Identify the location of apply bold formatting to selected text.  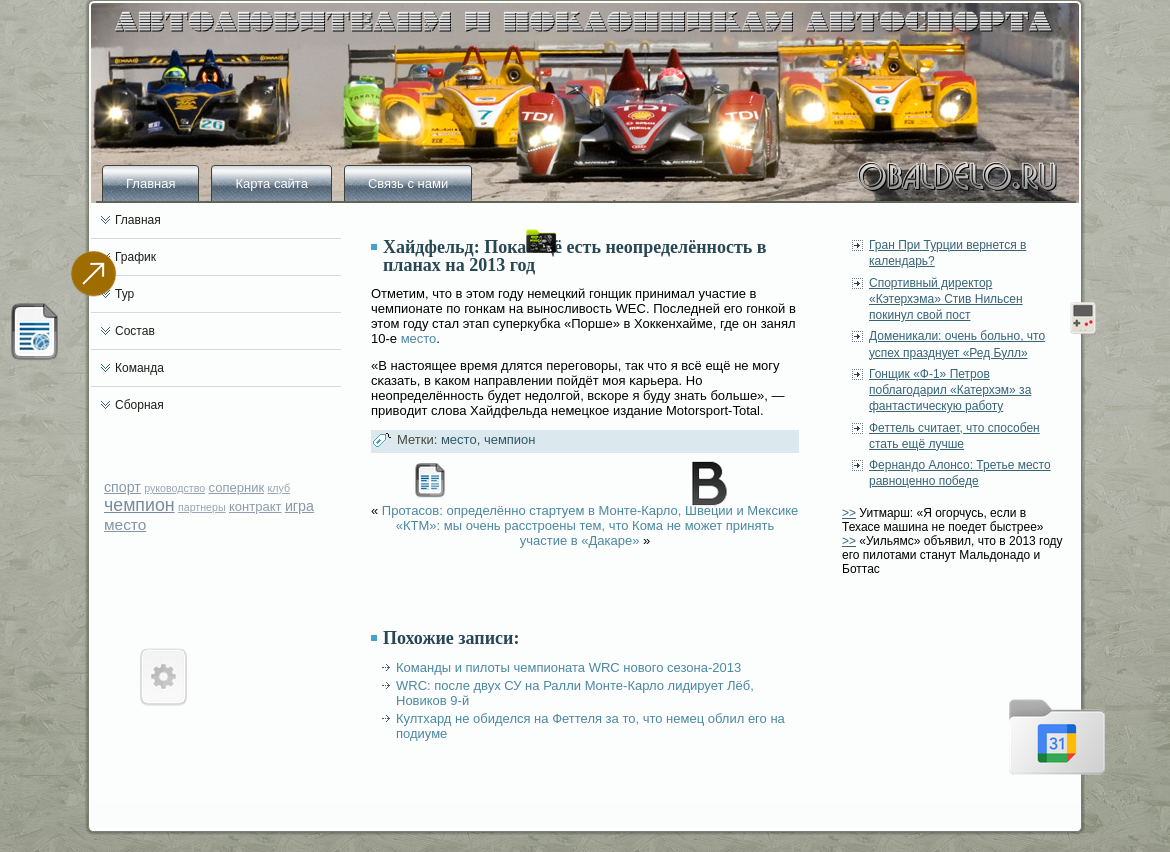
(709, 483).